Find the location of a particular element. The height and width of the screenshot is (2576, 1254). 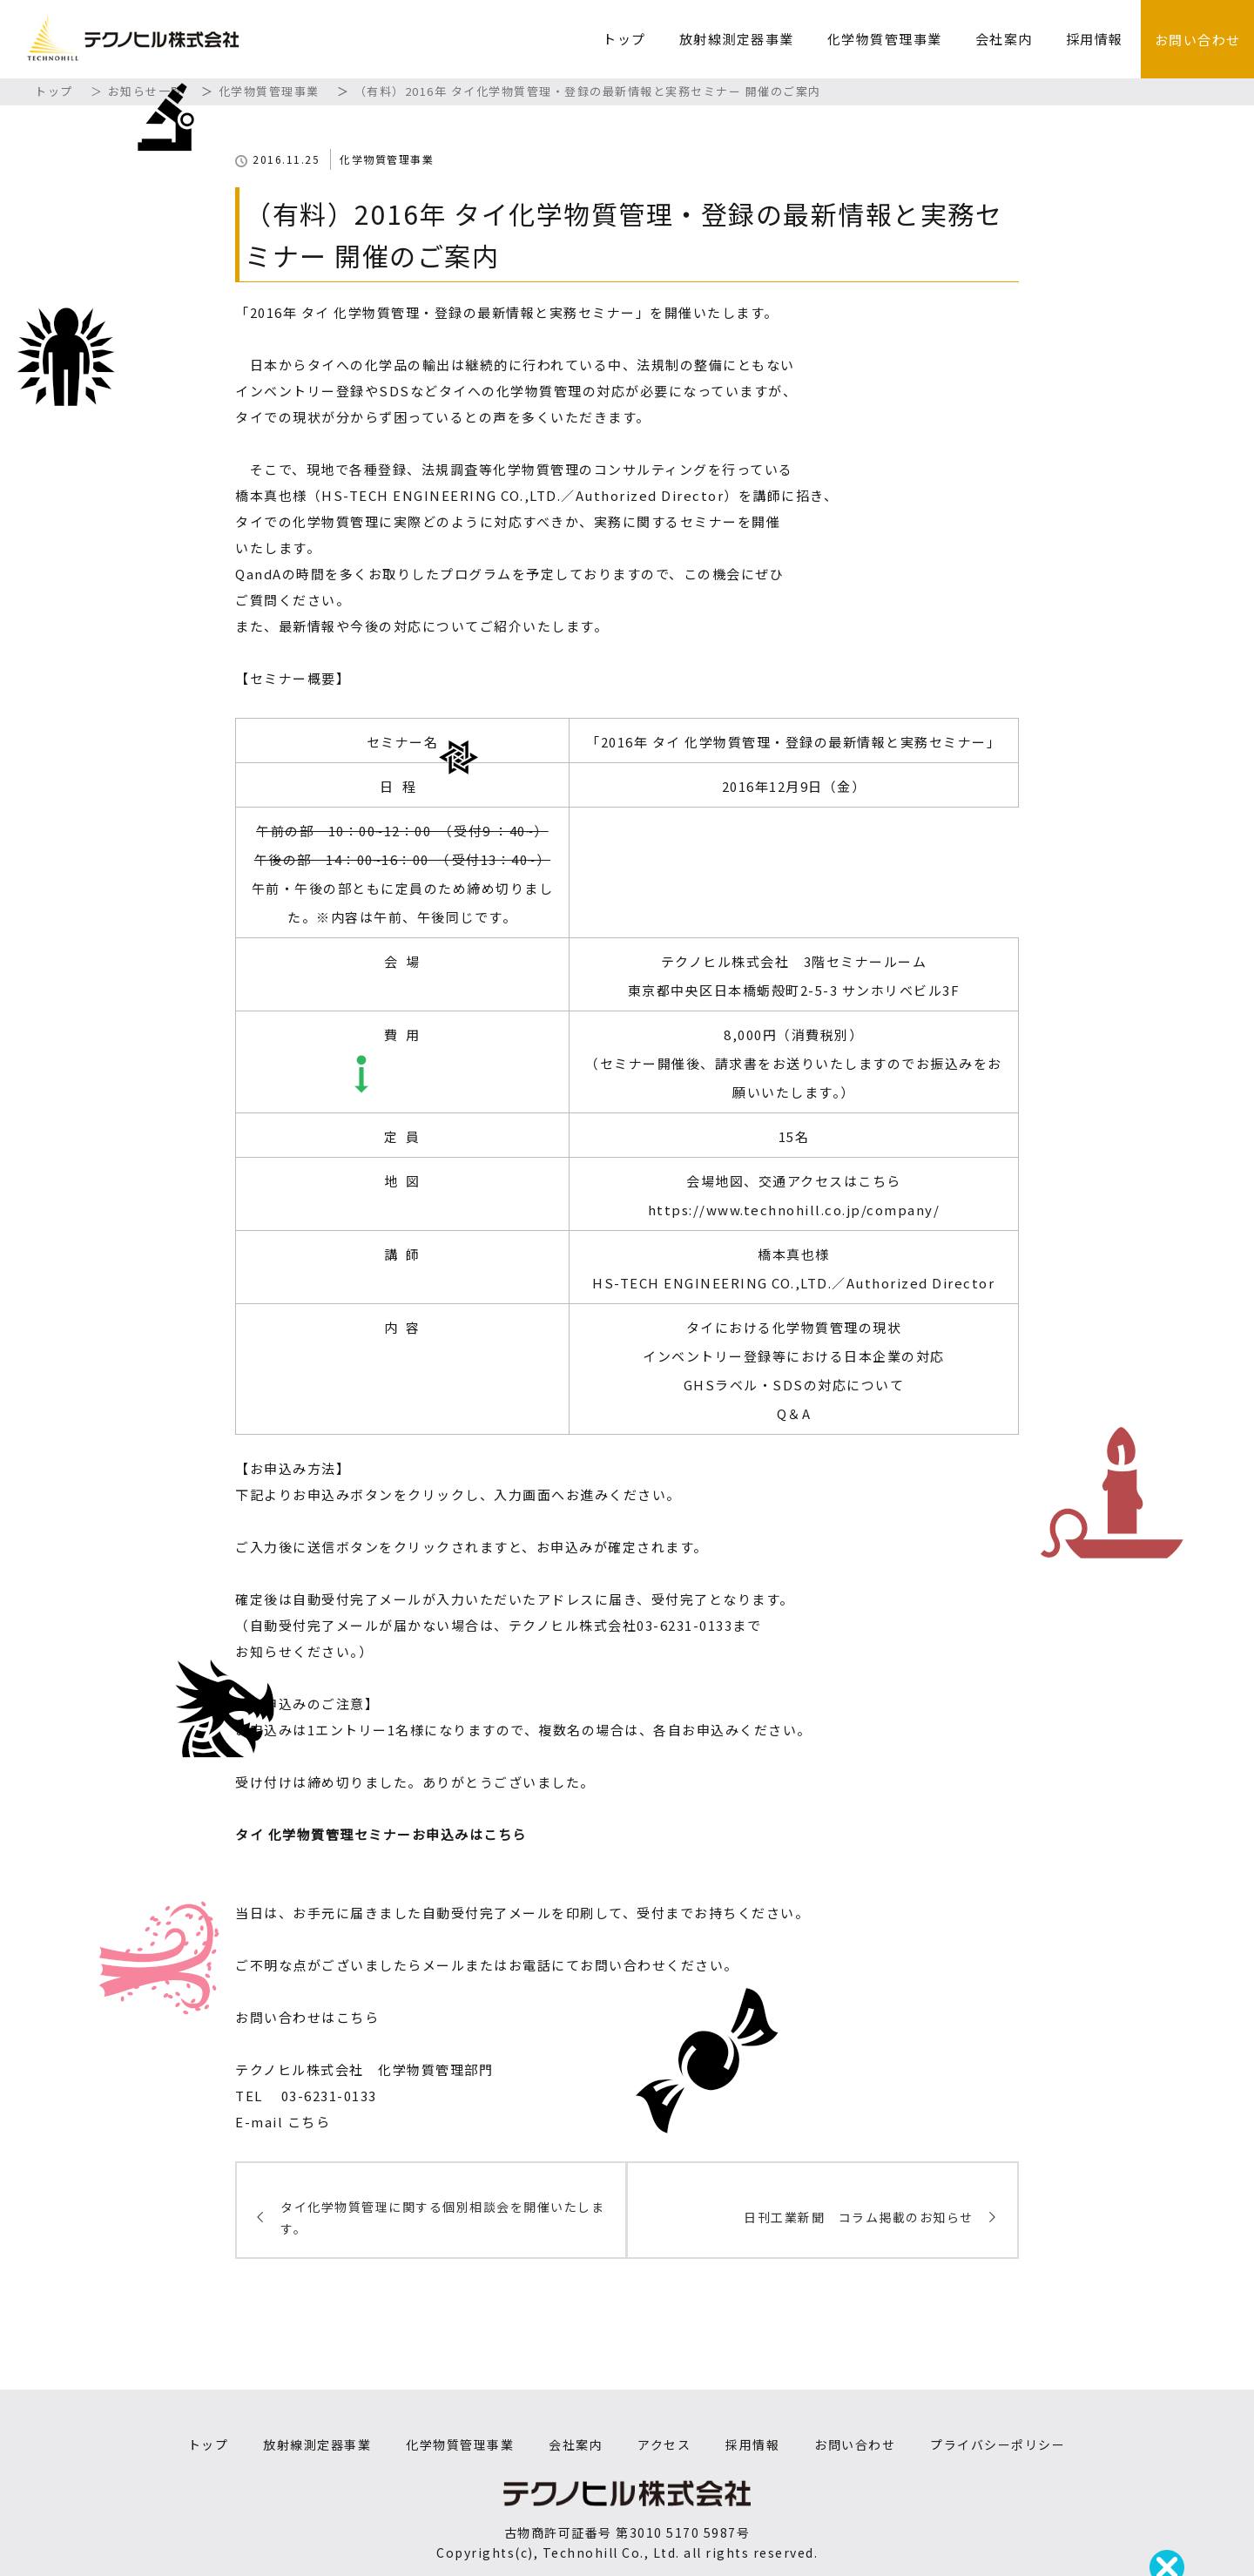

collect a candy or sweet reward in-game is located at coordinates (706, 2061).